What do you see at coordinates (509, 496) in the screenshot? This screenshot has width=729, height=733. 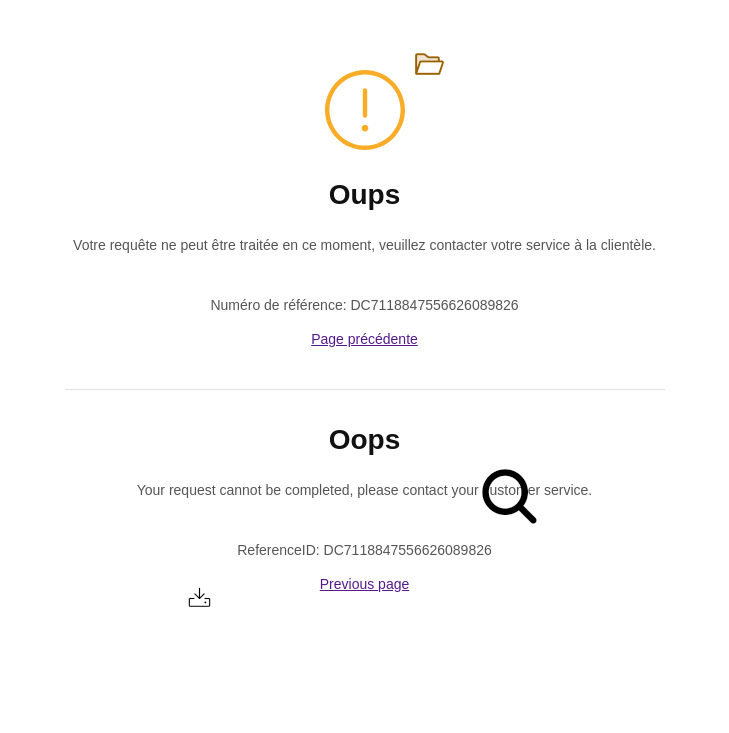 I see `search for content or items` at bounding box center [509, 496].